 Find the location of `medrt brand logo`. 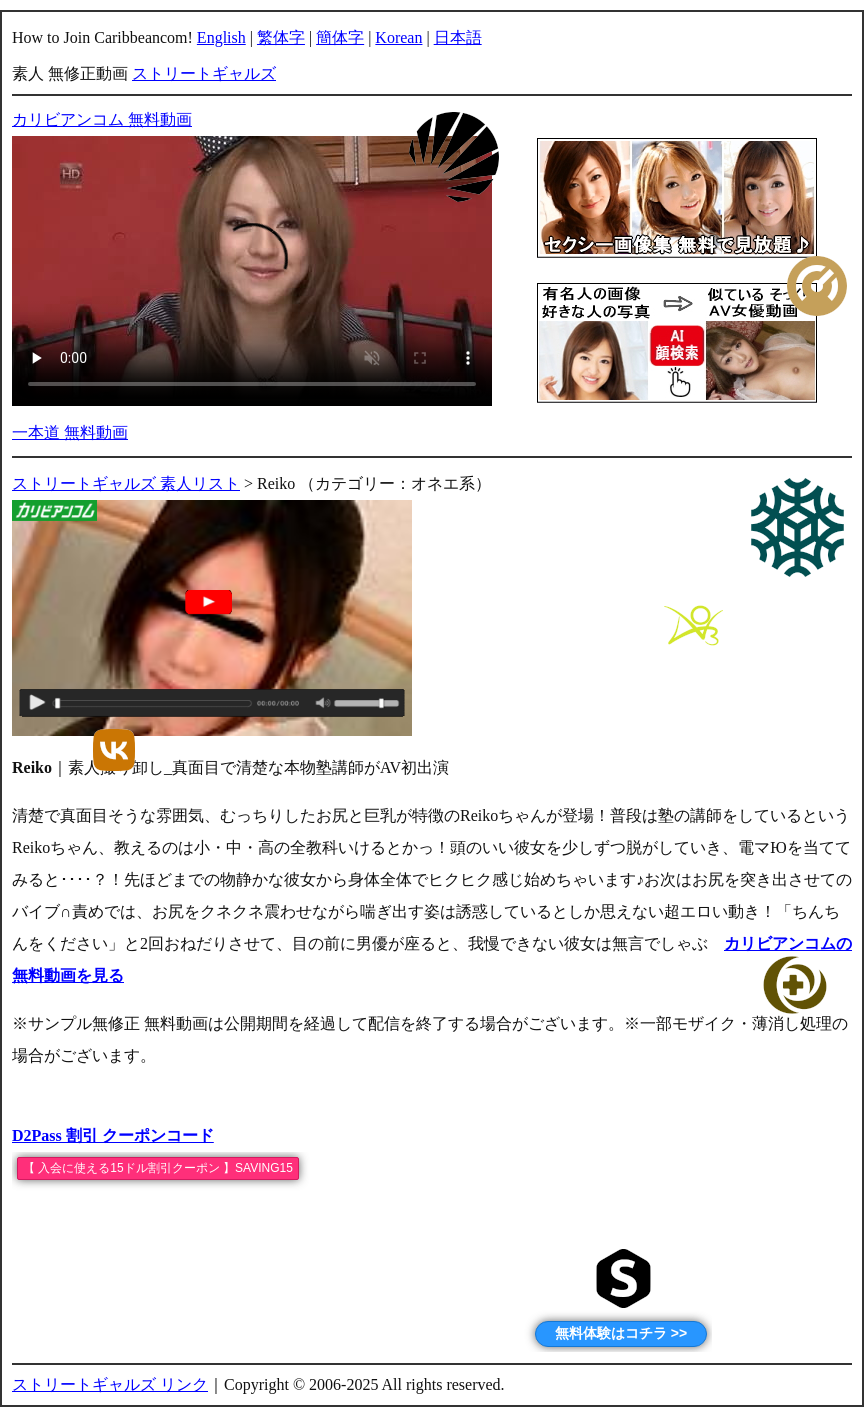

medrt brand logo is located at coordinates (795, 985).